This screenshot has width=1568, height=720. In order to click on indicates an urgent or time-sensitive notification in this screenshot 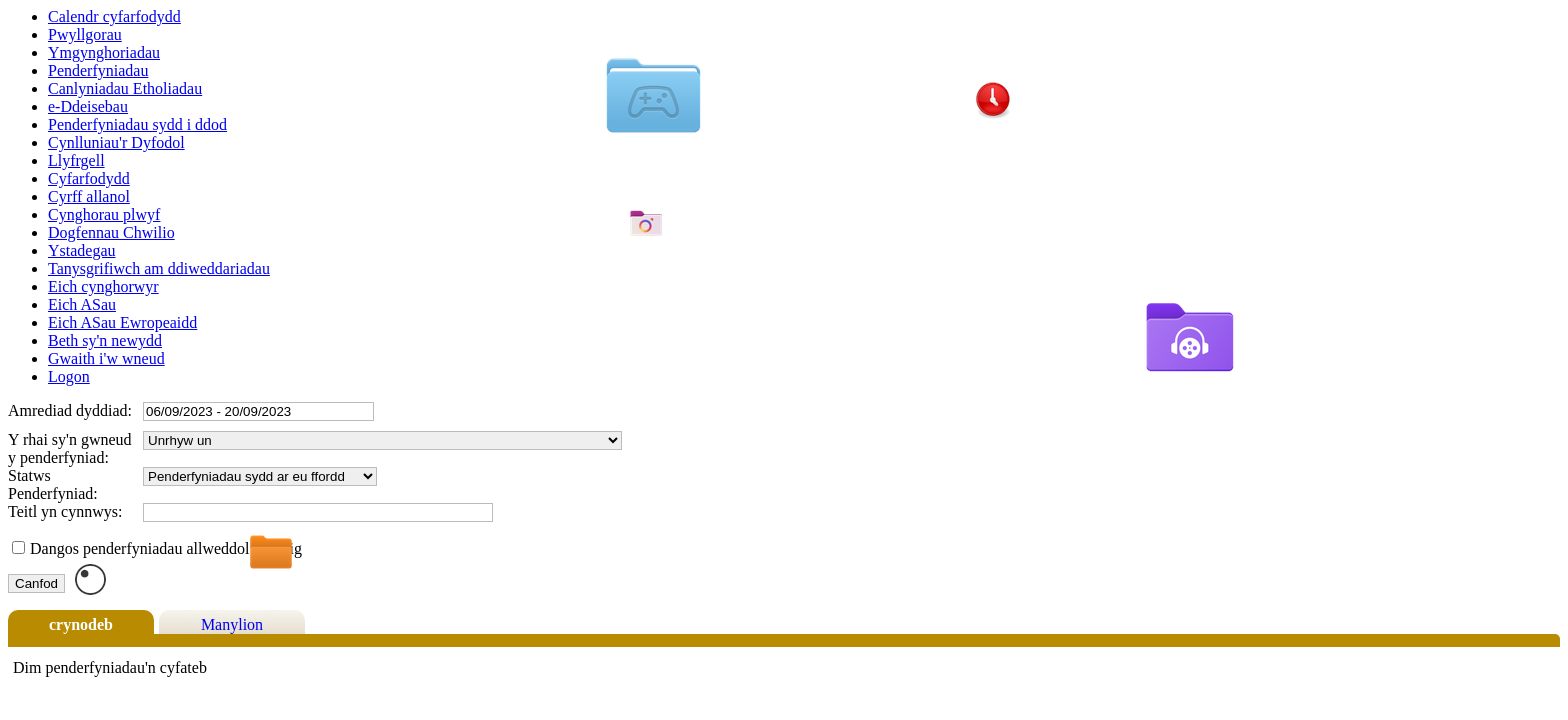, I will do `click(993, 100)`.